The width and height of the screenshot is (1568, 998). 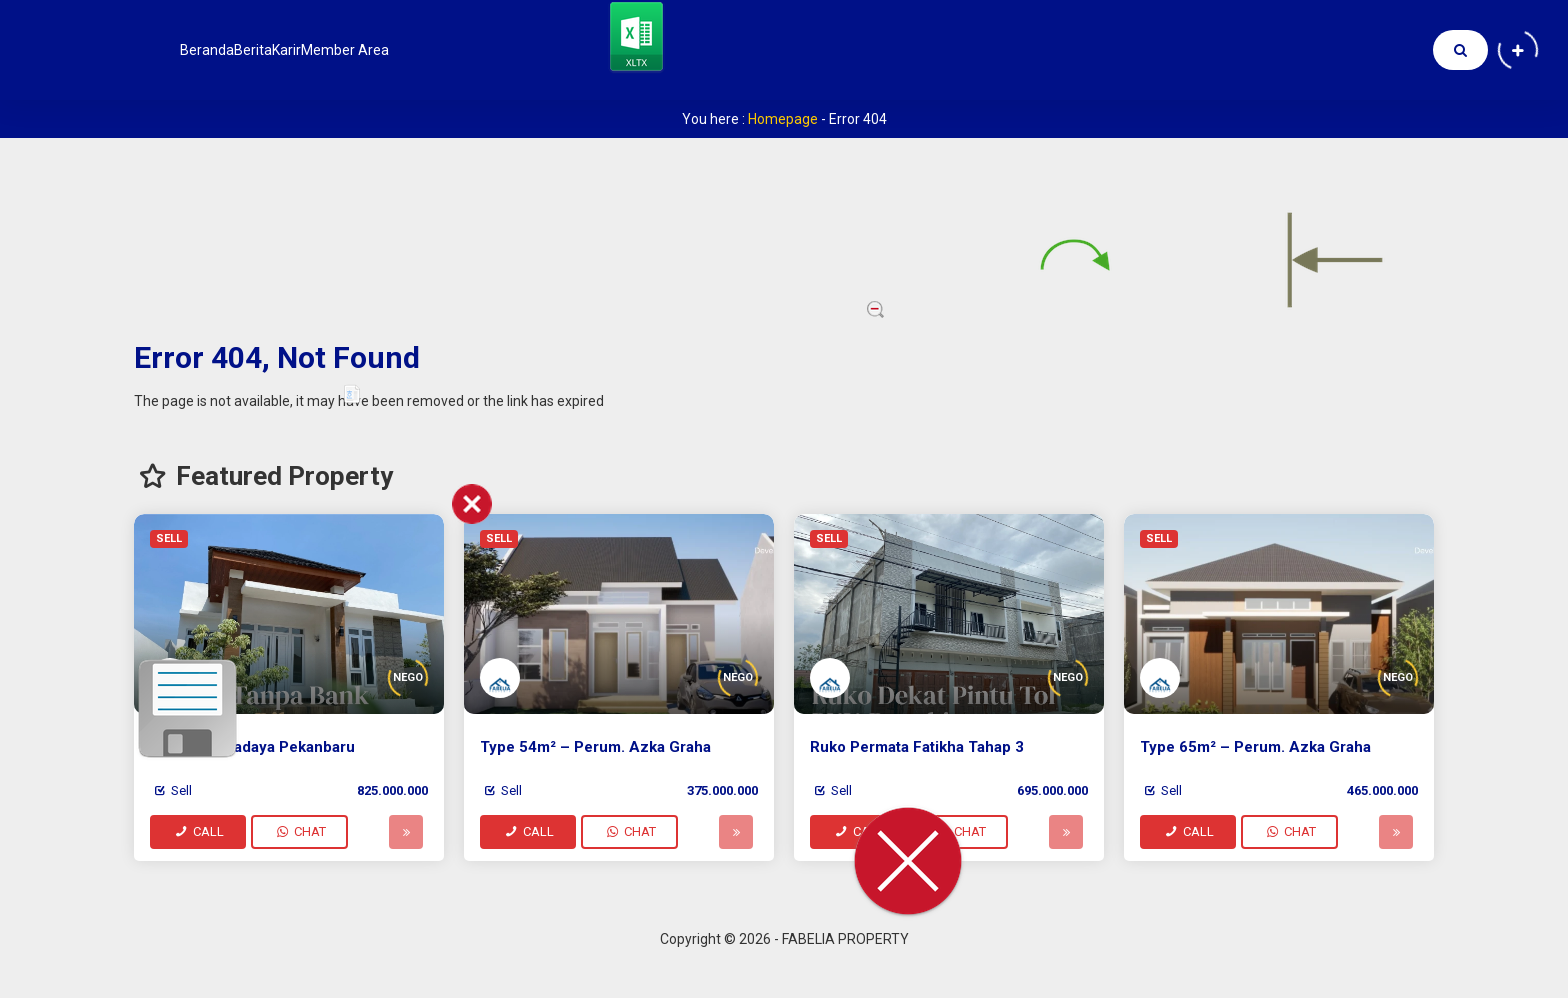 I want to click on redo the last undone action, so click(x=1075, y=254).